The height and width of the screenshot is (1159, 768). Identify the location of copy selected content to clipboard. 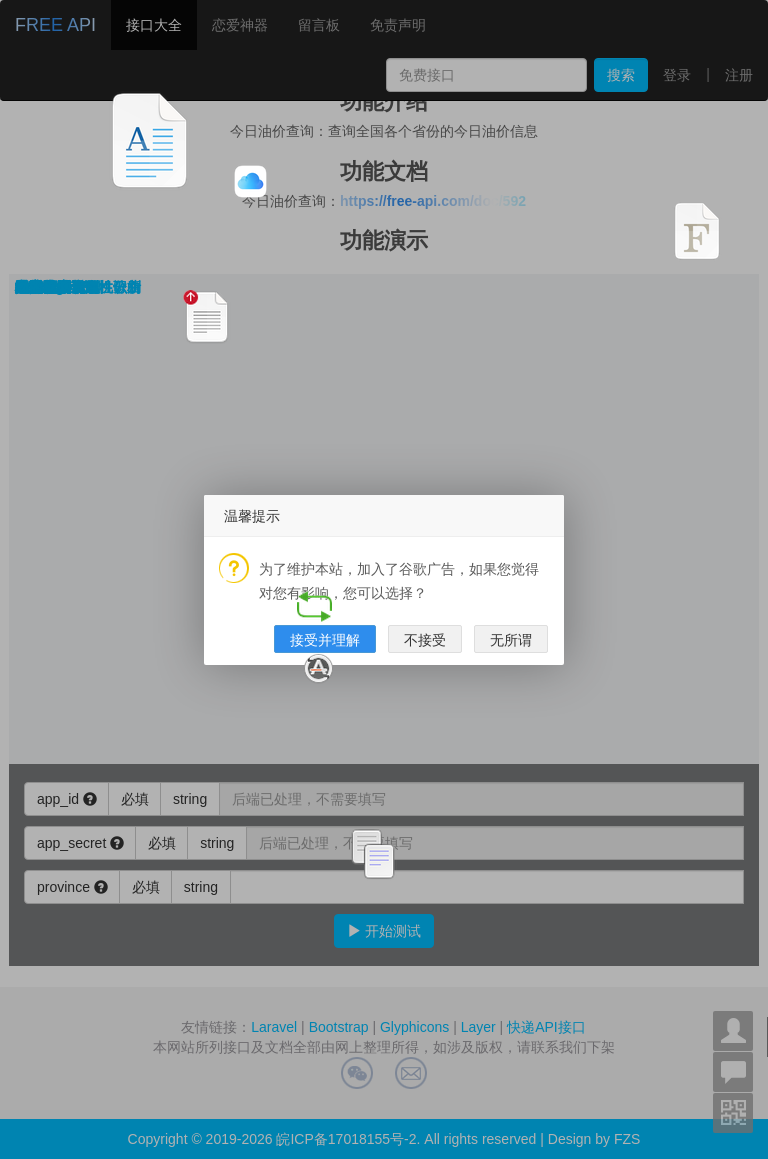
(373, 854).